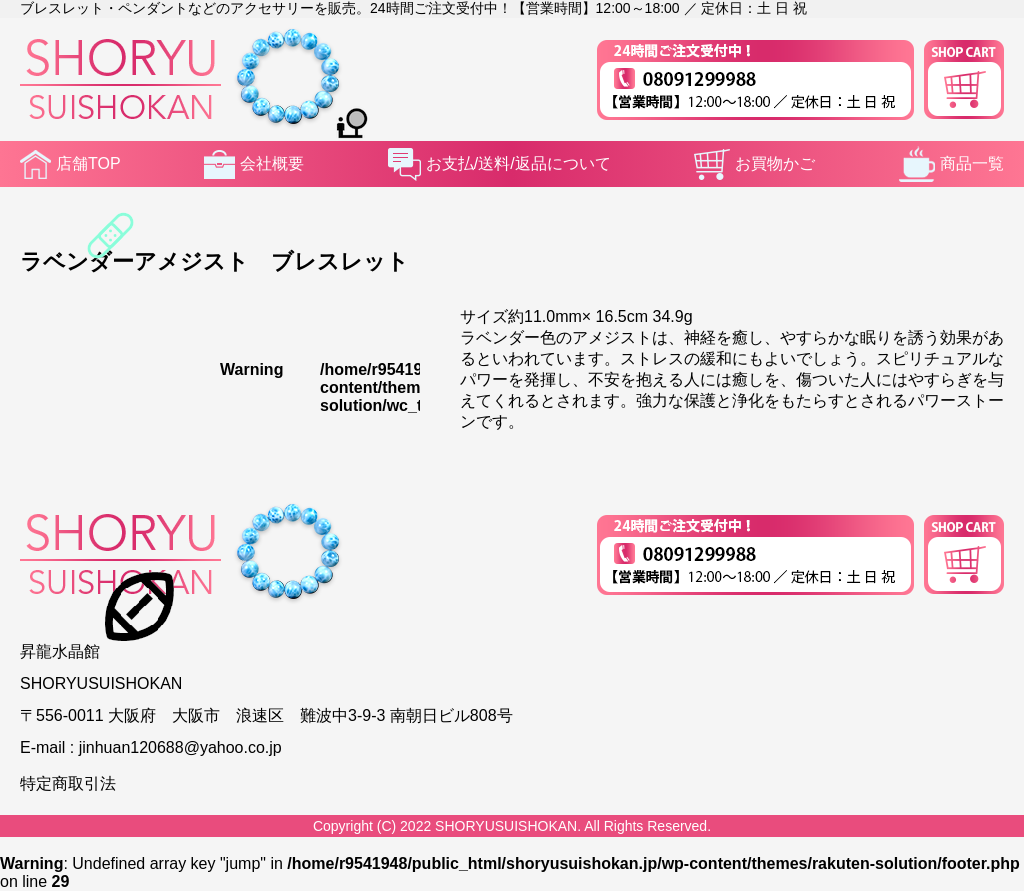 The width and height of the screenshot is (1024, 891). Describe the element at coordinates (139, 606) in the screenshot. I see `view sports scores and updates` at that location.